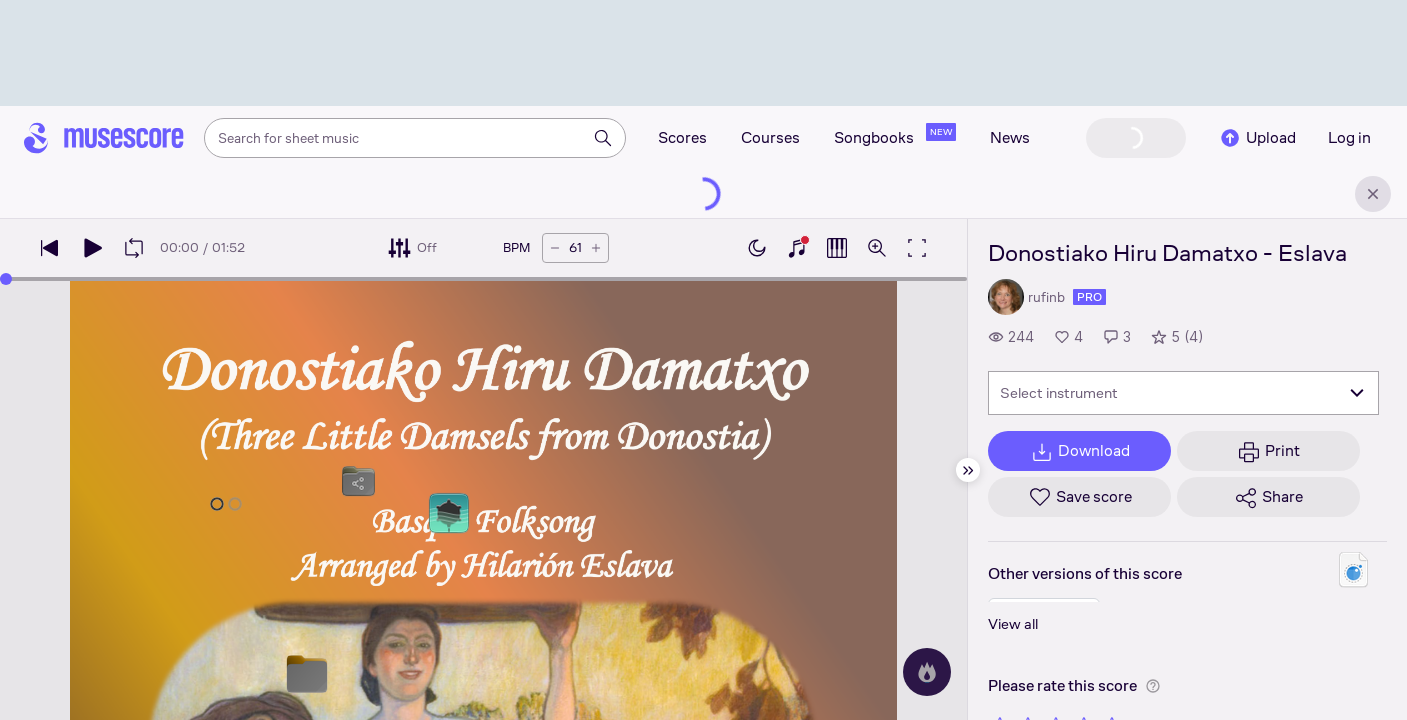 This screenshot has width=1407, height=720. I want to click on connect your flickr account, so click(226, 504).